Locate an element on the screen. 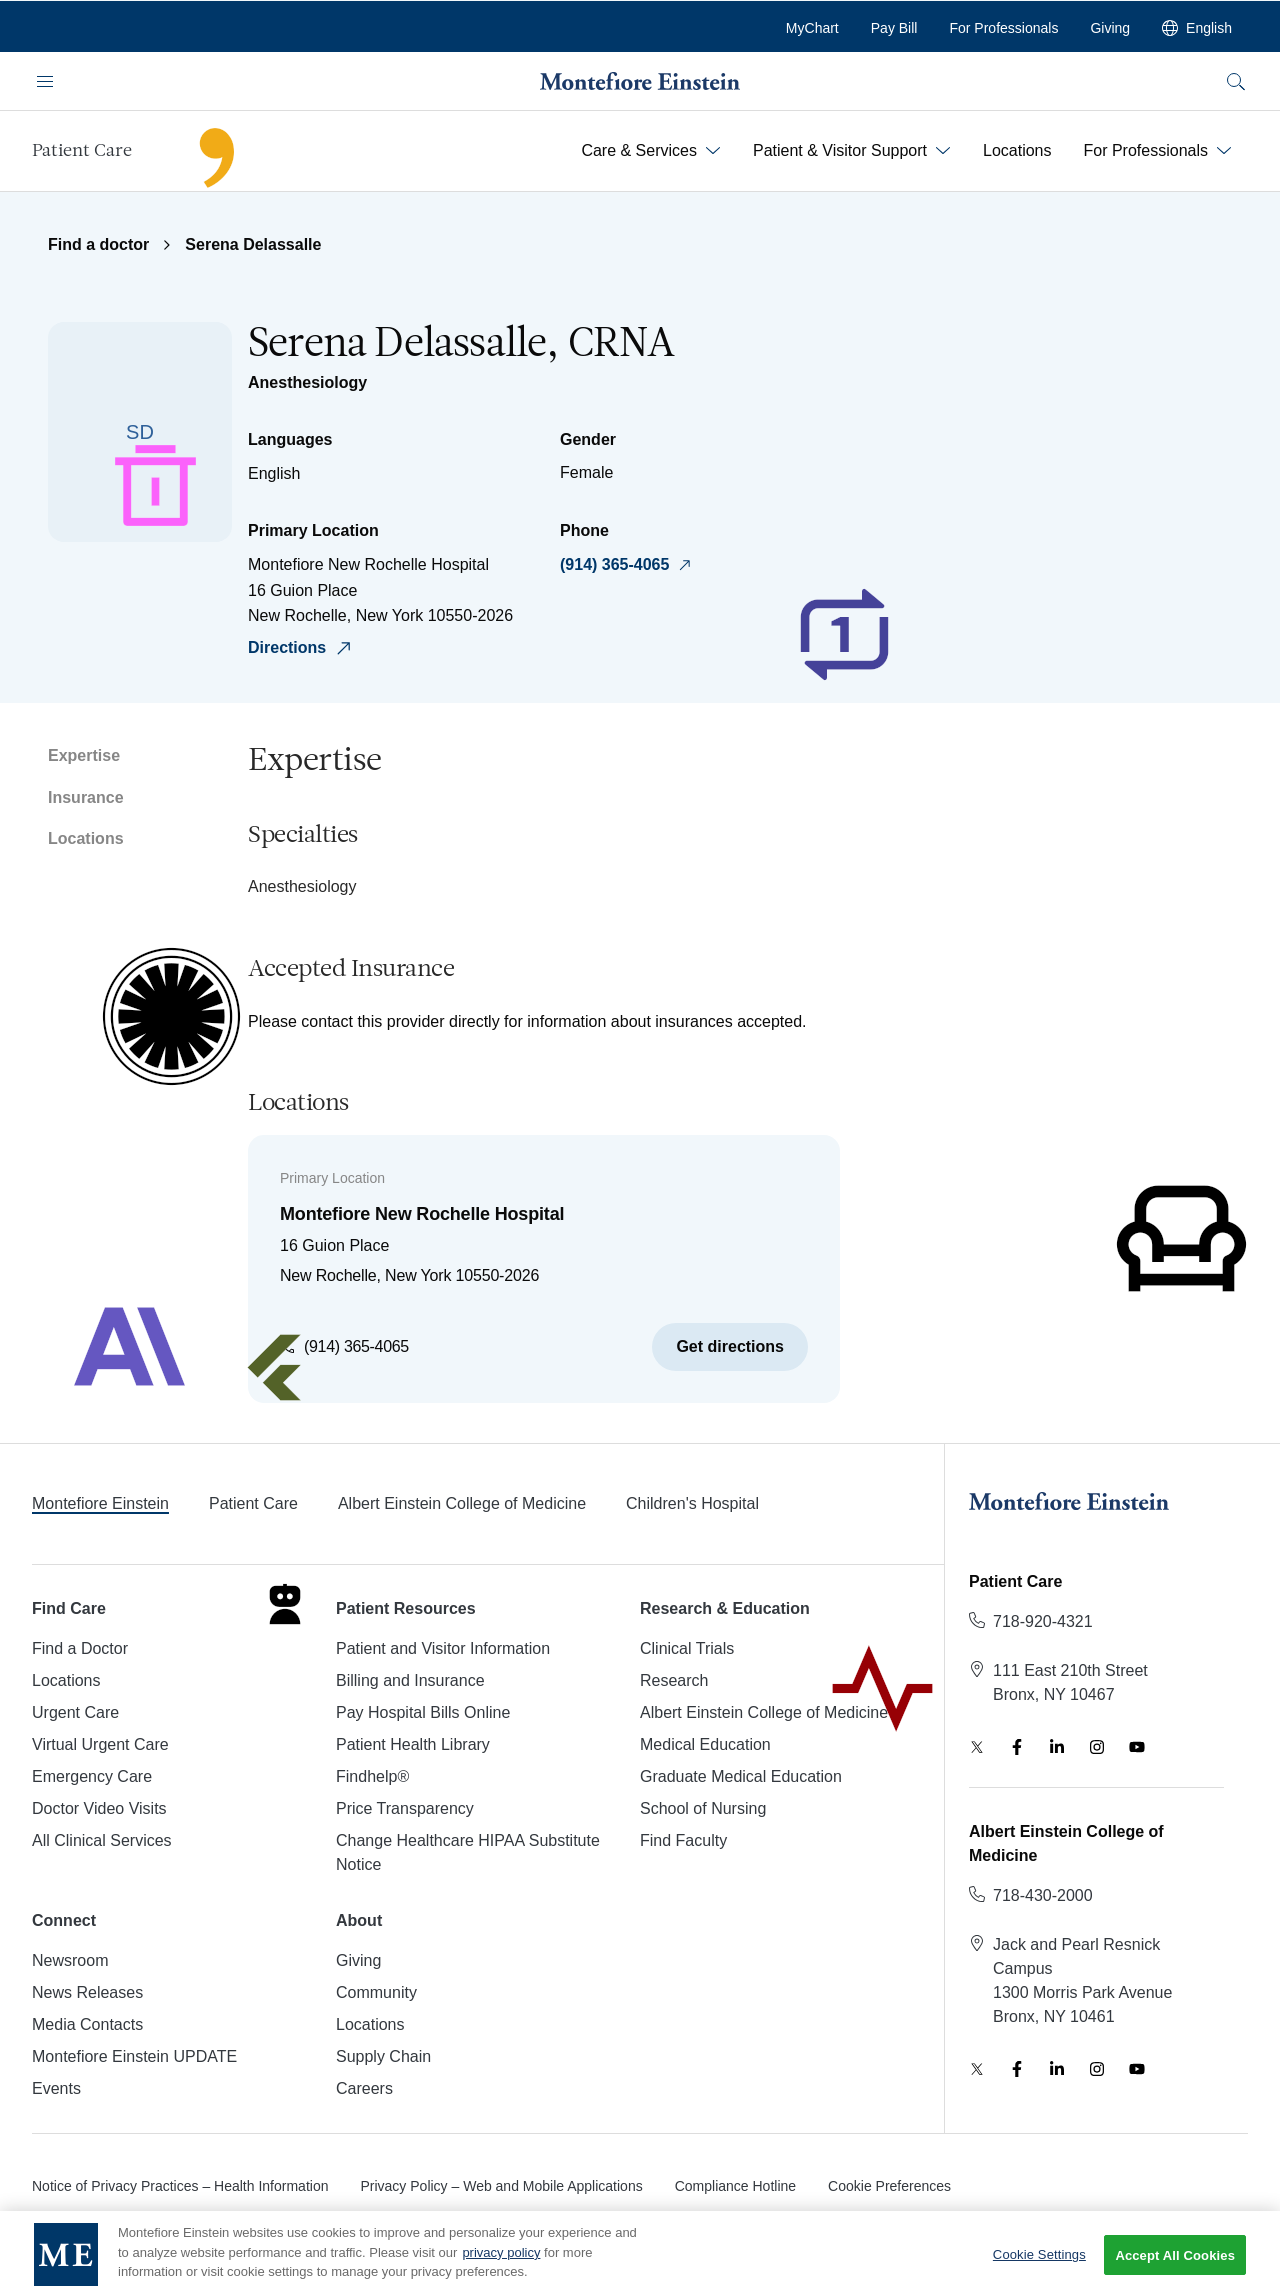 This screenshot has height=2286, width=1280. first order logo from star wars franchise is located at coordinates (171, 1016).